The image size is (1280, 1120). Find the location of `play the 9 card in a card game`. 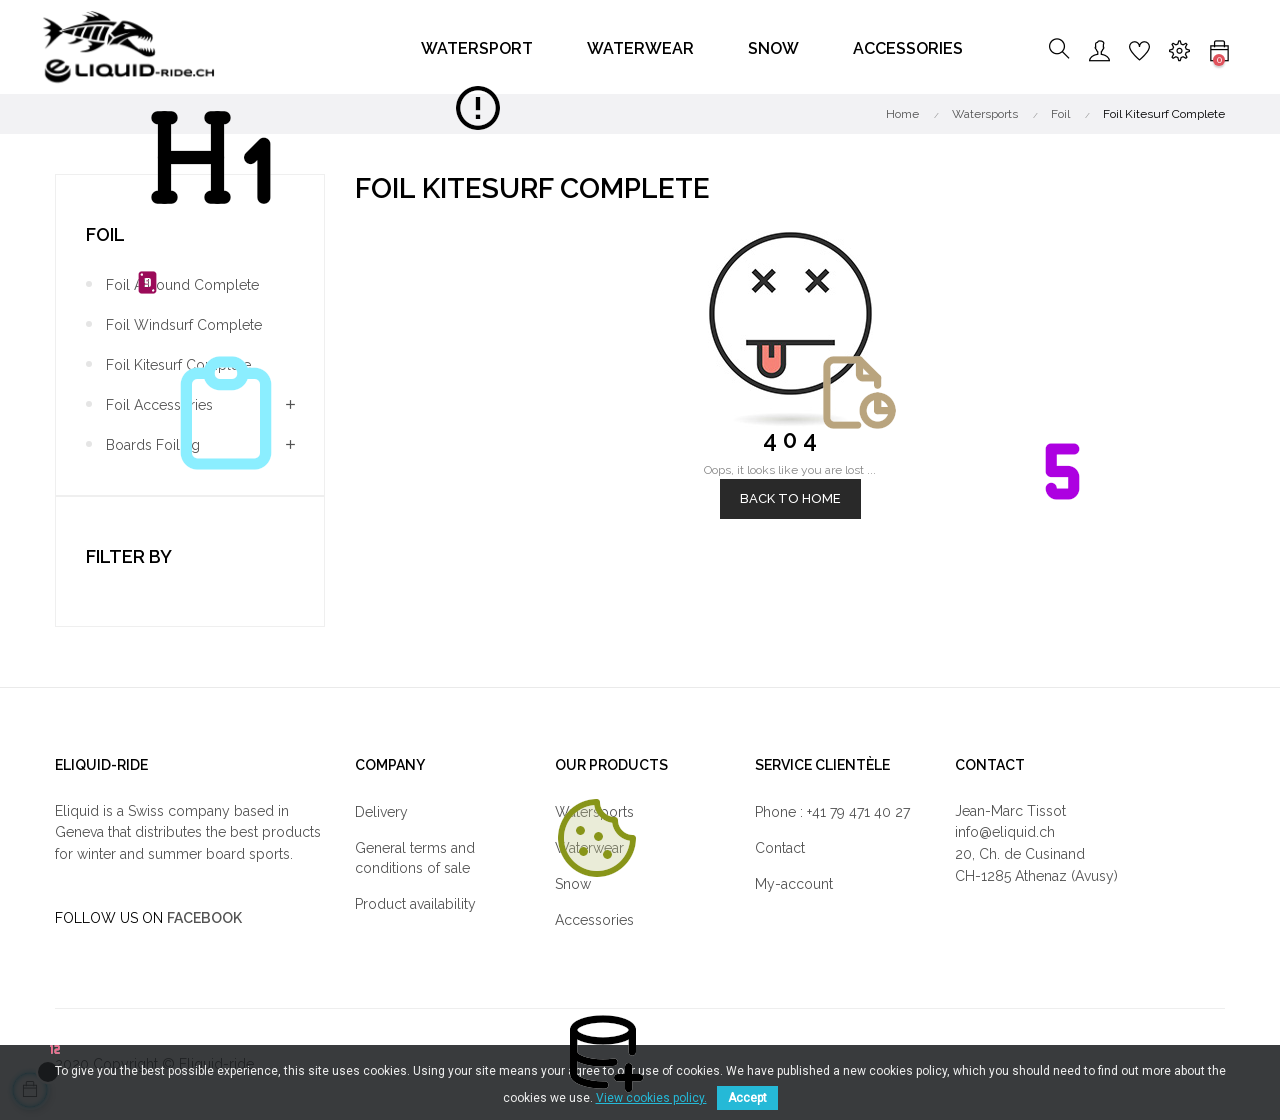

play the 9 card in a card game is located at coordinates (147, 282).